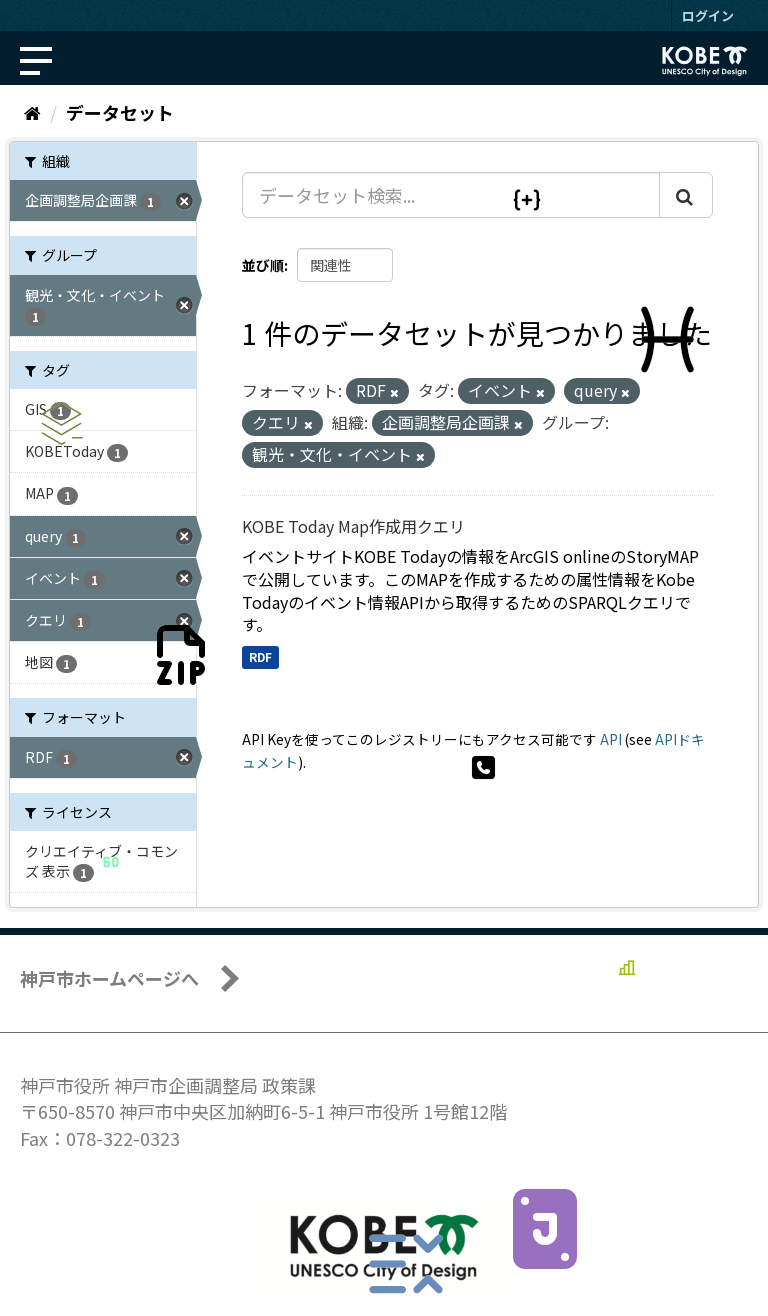 This screenshot has width=768, height=1316. What do you see at coordinates (527, 200) in the screenshot?
I see `add a new code snippet or block` at bounding box center [527, 200].